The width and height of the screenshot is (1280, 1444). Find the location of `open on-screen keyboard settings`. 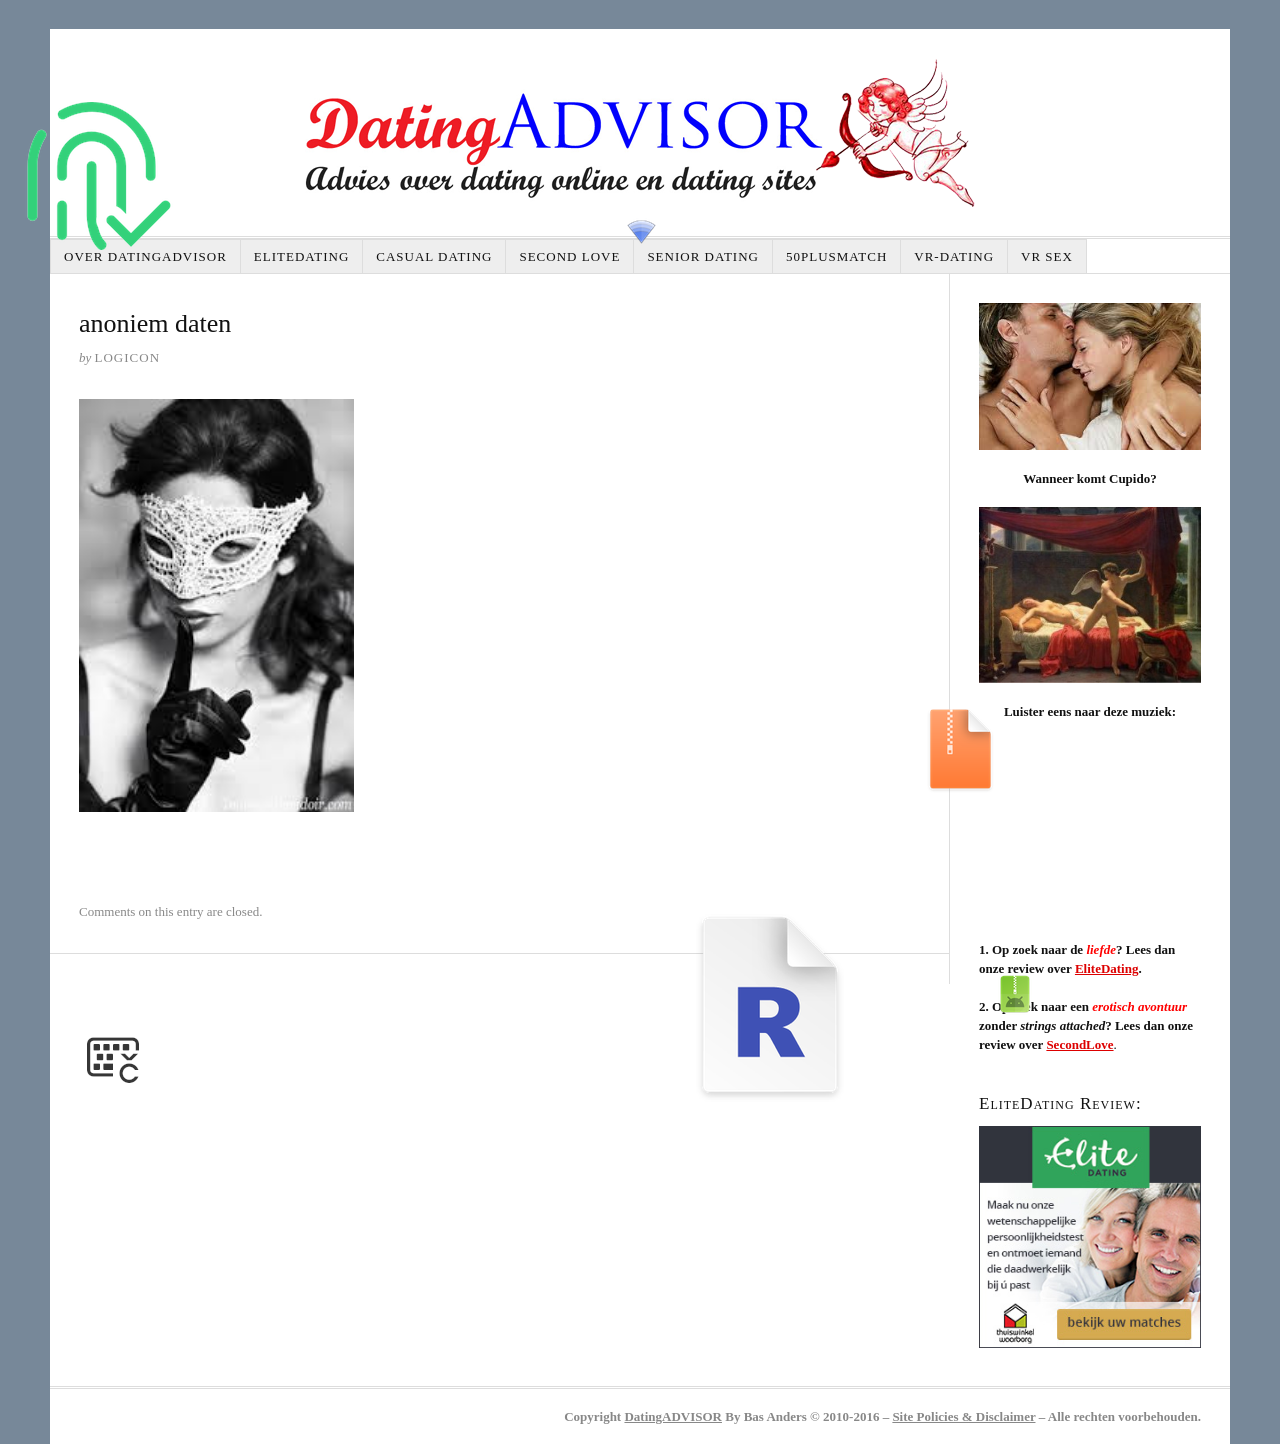

open on-screen keyboard settings is located at coordinates (113, 1057).